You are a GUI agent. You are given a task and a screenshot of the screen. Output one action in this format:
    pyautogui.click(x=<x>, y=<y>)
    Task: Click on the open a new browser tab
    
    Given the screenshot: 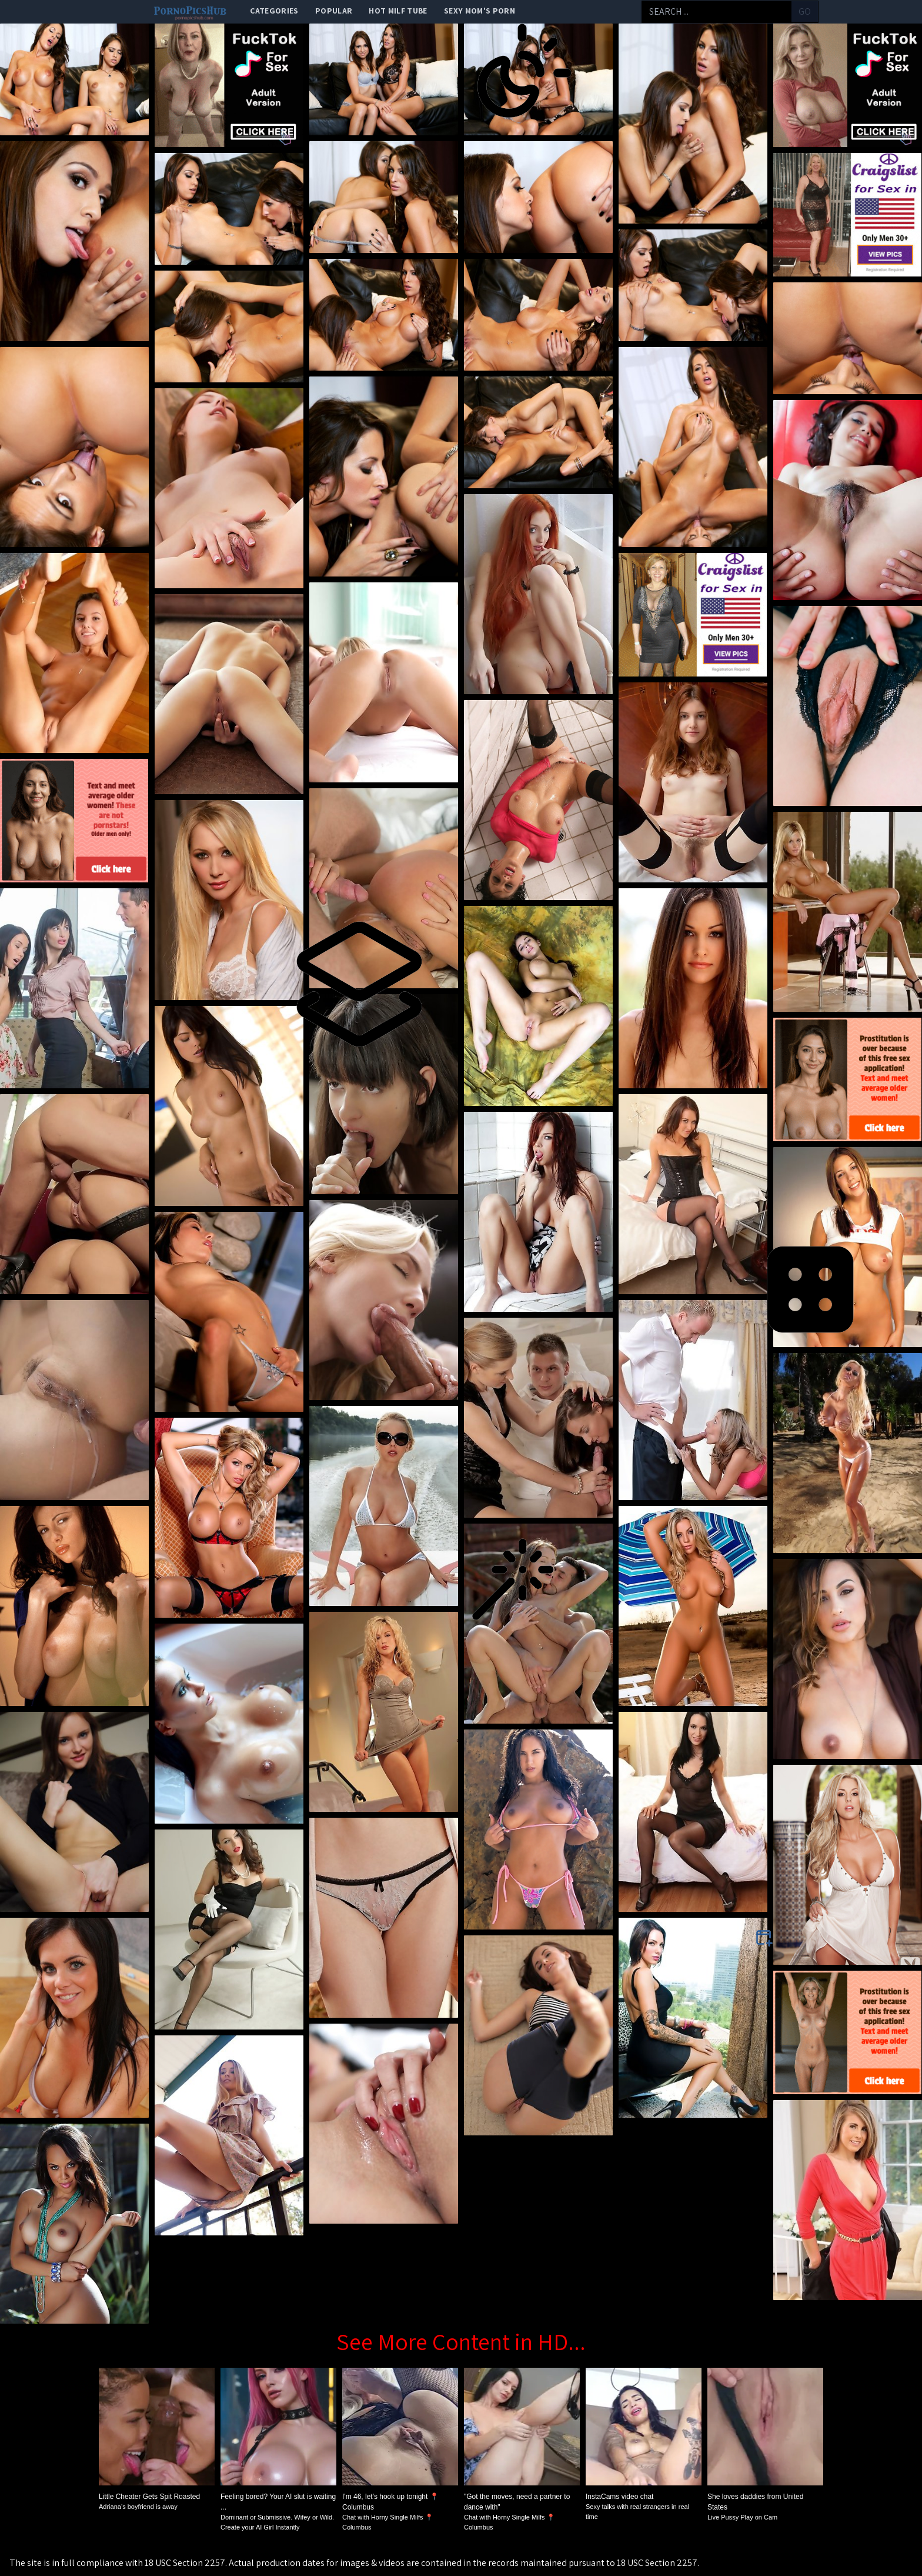 What is the action you would take?
    pyautogui.click(x=763, y=1937)
    